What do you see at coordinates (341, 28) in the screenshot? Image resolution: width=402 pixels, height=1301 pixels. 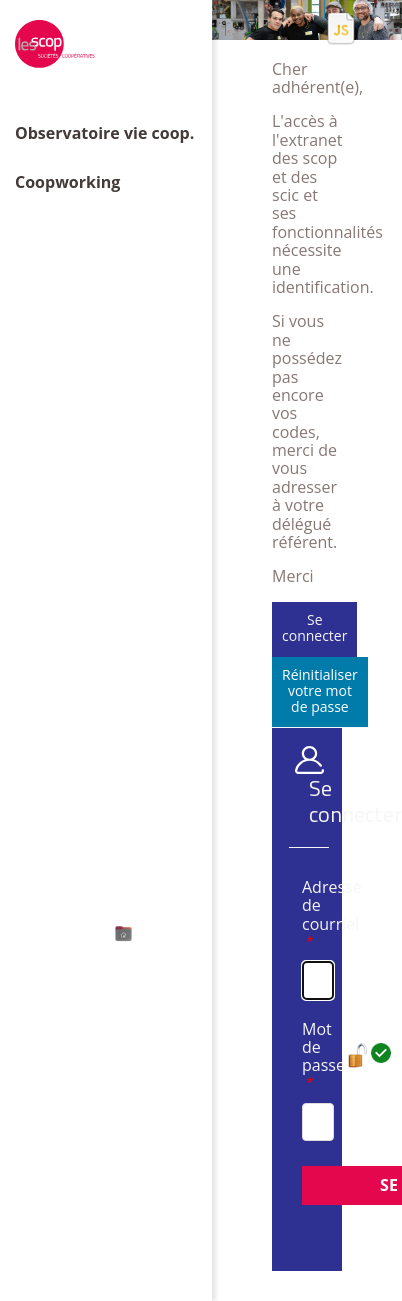 I see `indicates a javascript file type` at bounding box center [341, 28].